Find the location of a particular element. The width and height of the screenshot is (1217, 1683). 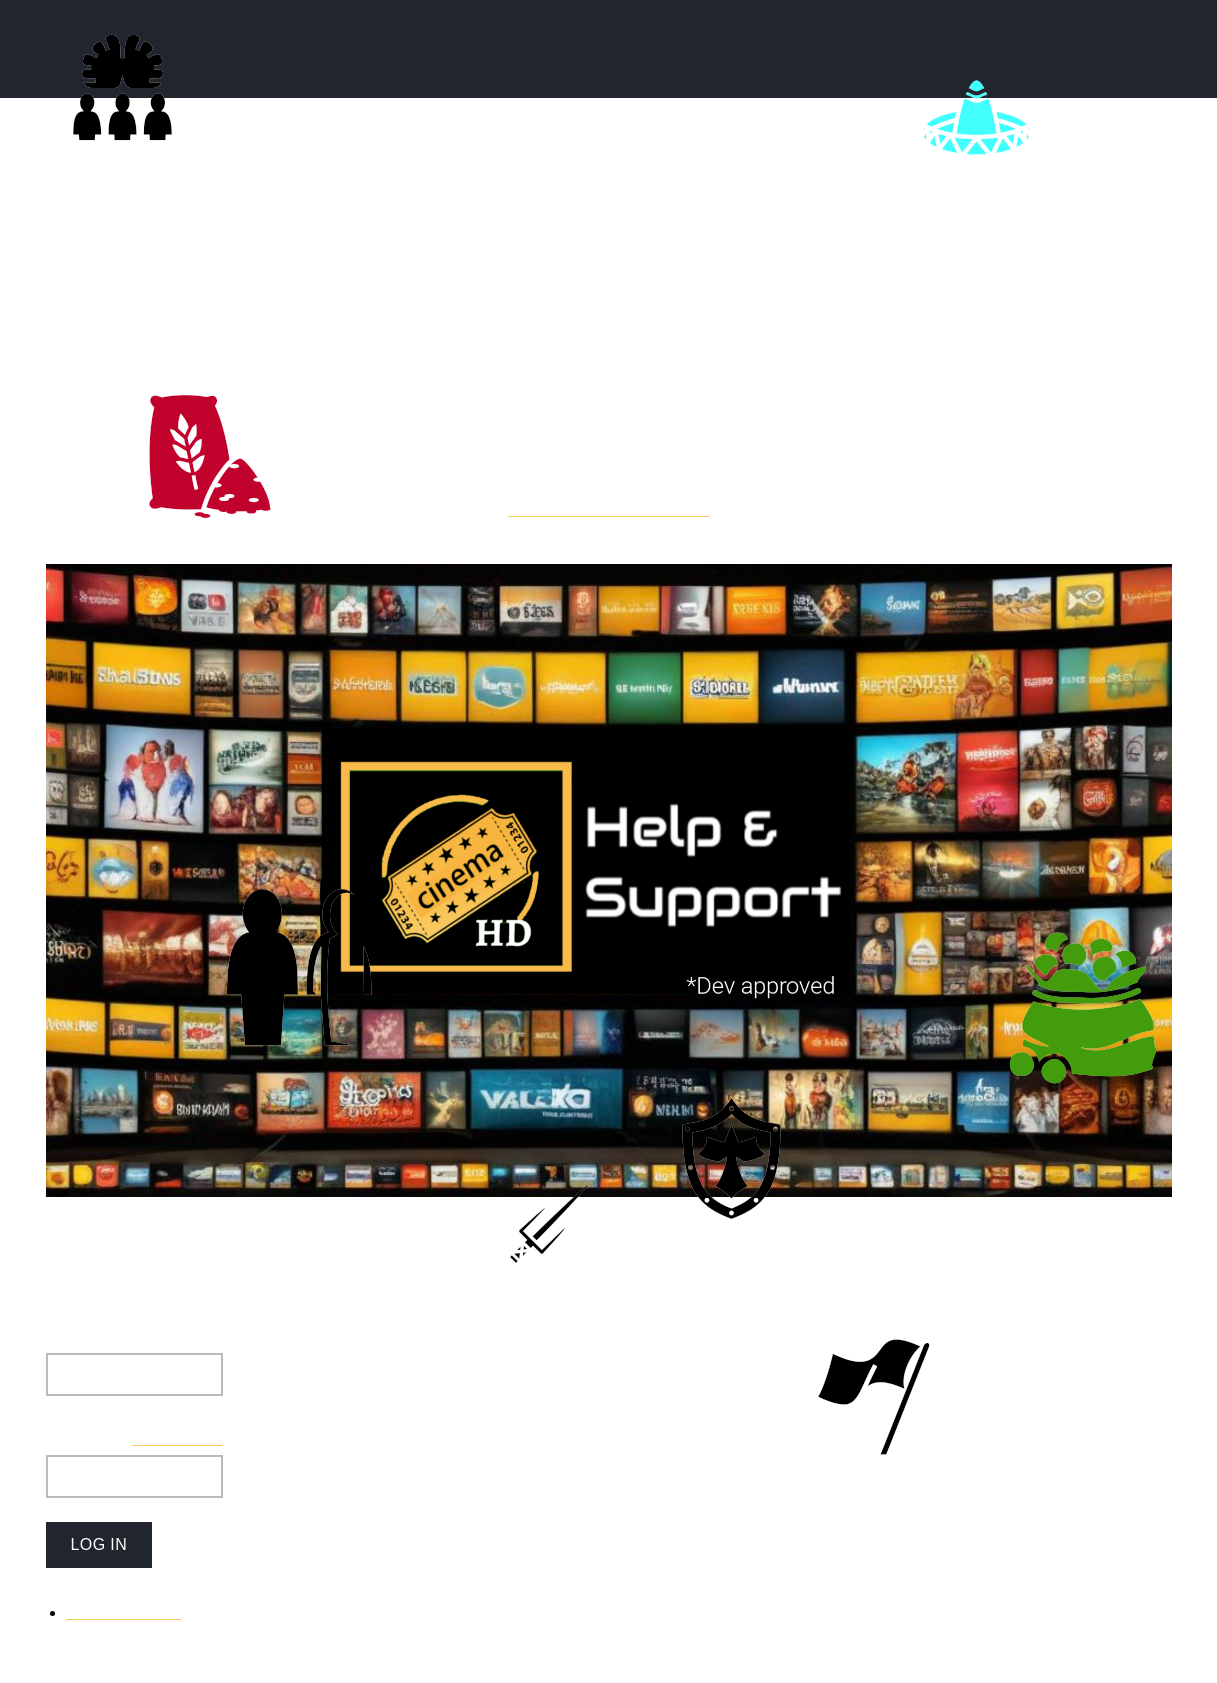

indicates grain or wheat ingredient is located at coordinates (209, 455).